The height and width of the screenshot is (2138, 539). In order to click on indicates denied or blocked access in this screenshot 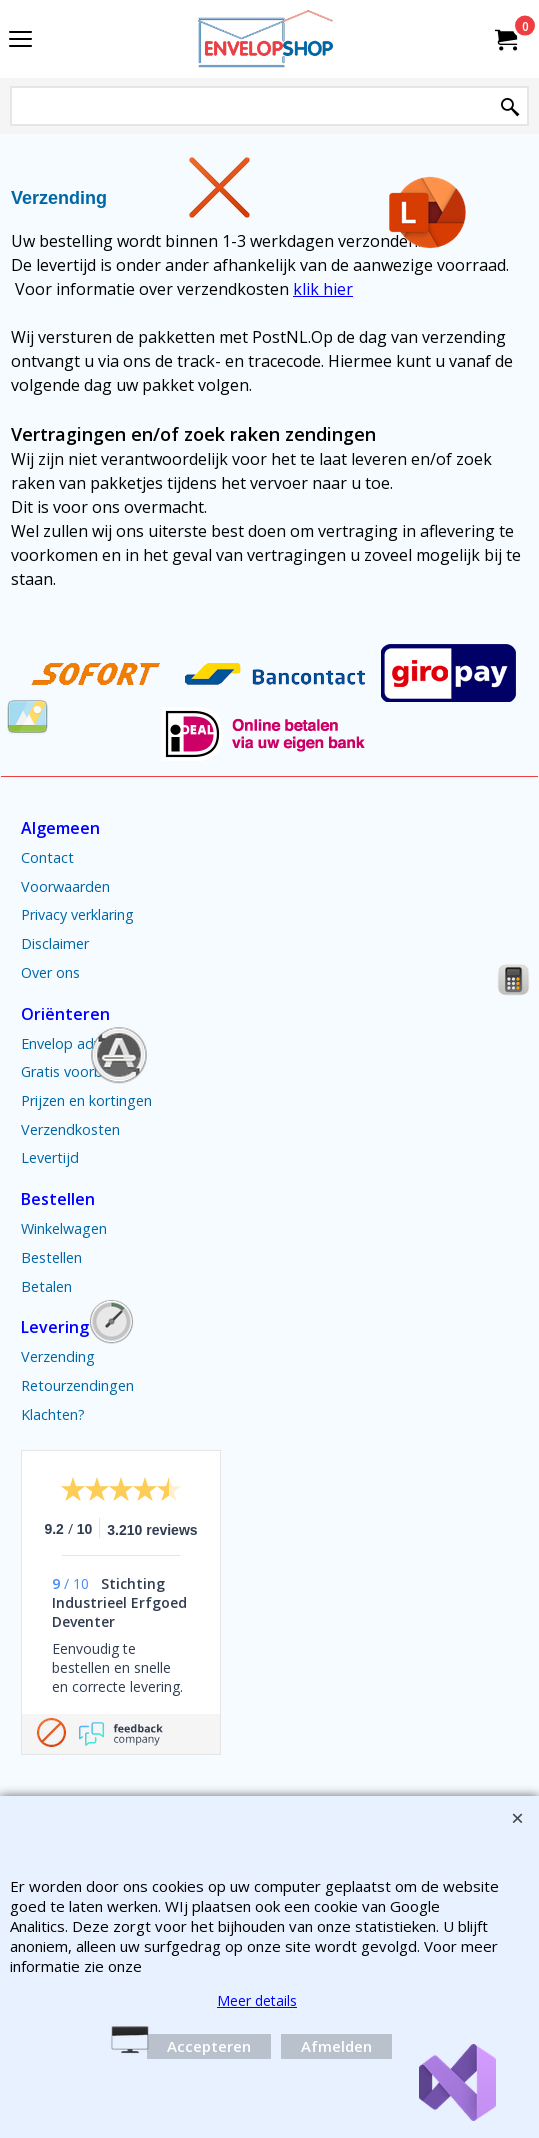, I will do `click(51, 1732)`.